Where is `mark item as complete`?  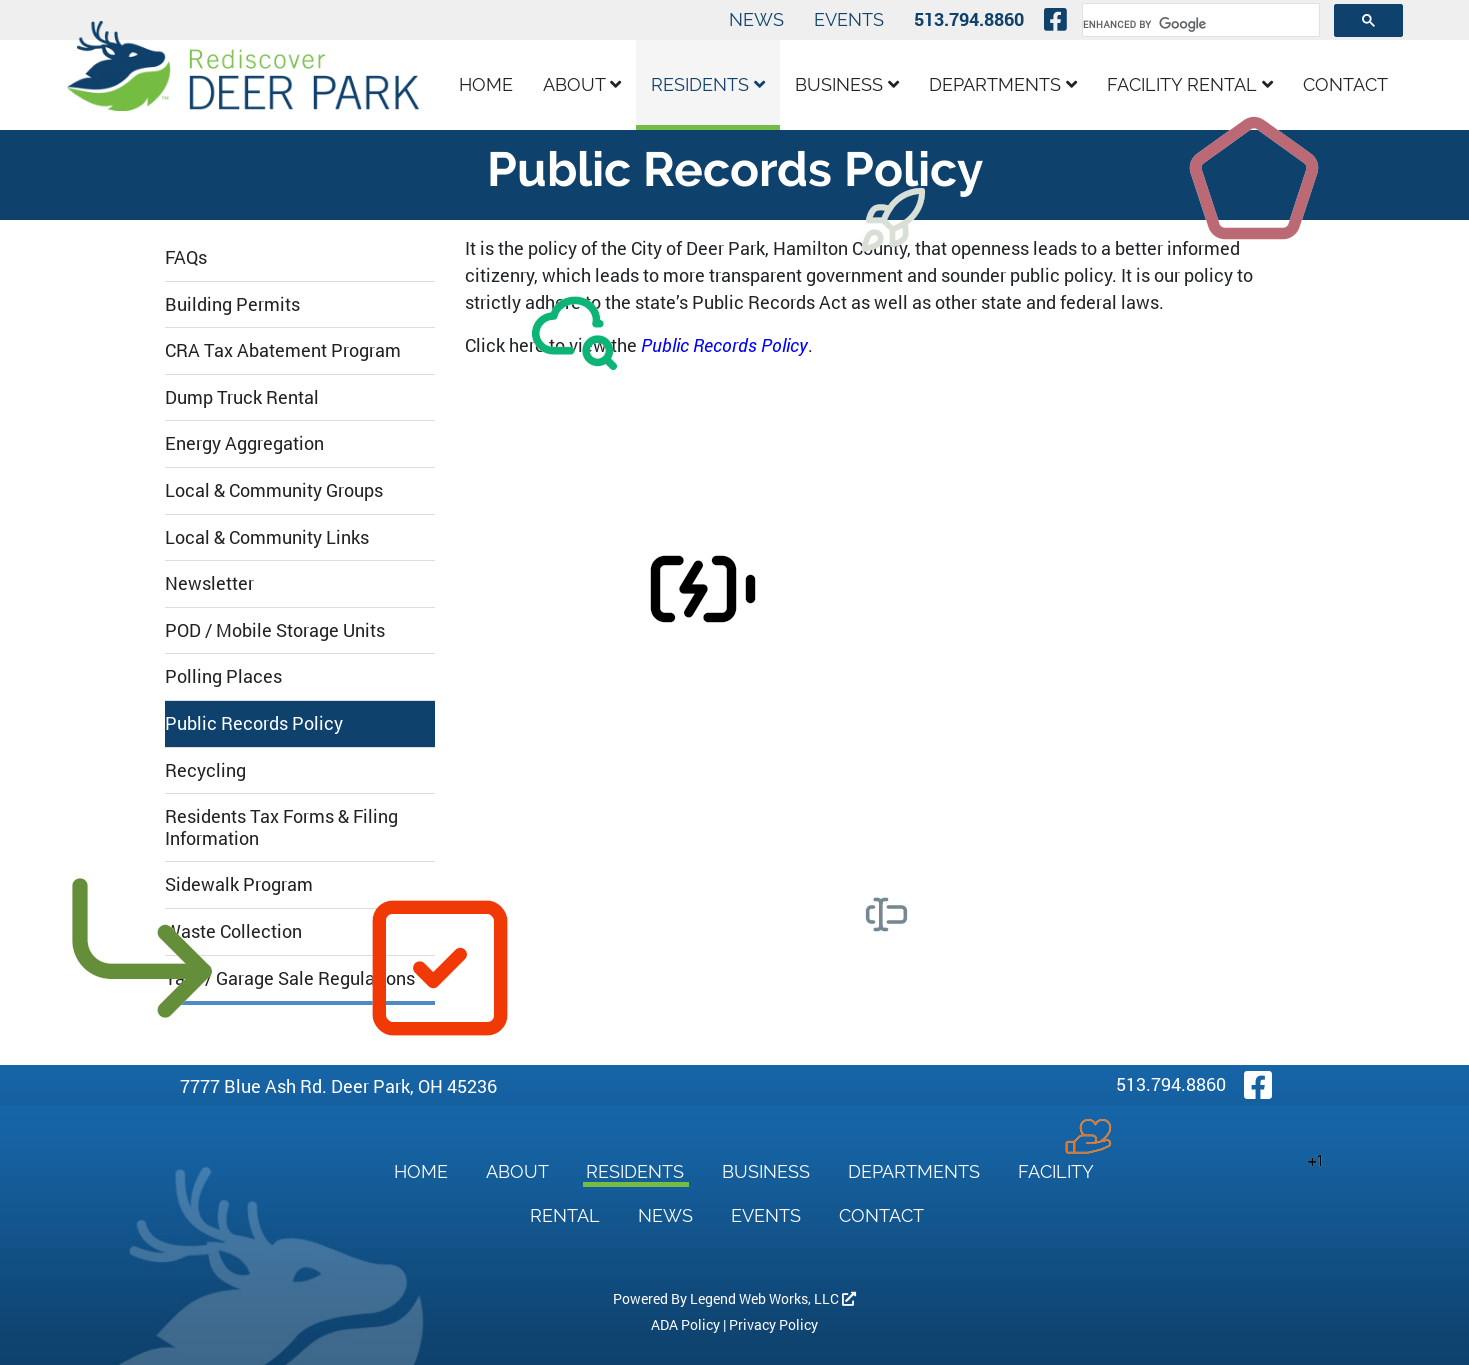
mark item as complete is located at coordinates (440, 968).